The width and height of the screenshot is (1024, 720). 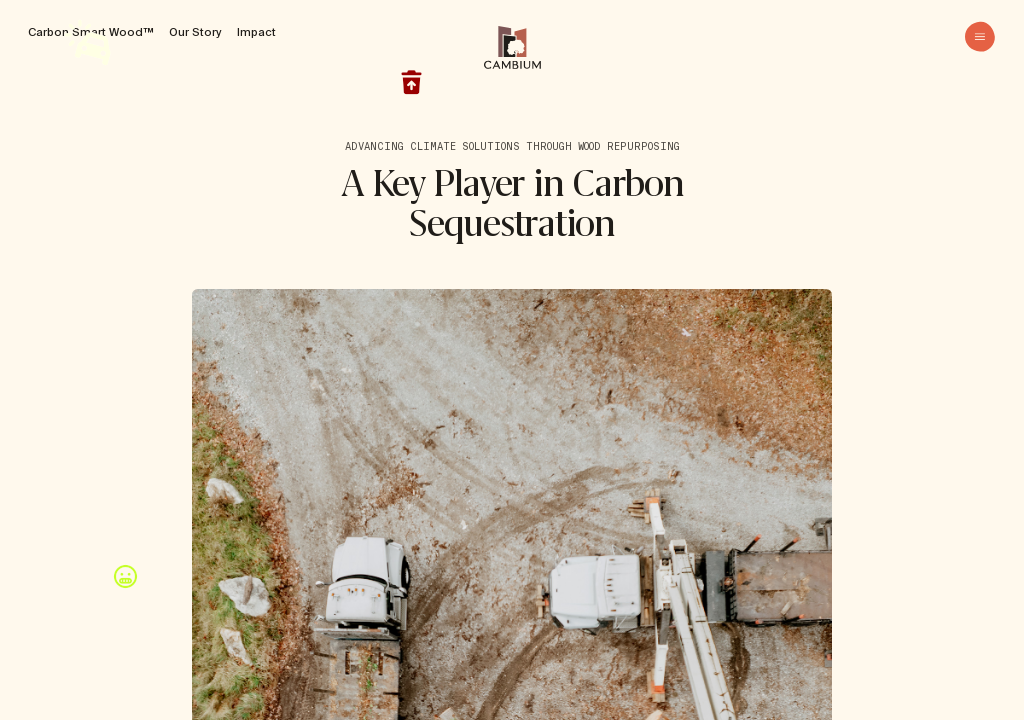 What do you see at coordinates (411, 82) in the screenshot?
I see `restore a deleted item from trash` at bounding box center [411, 82].